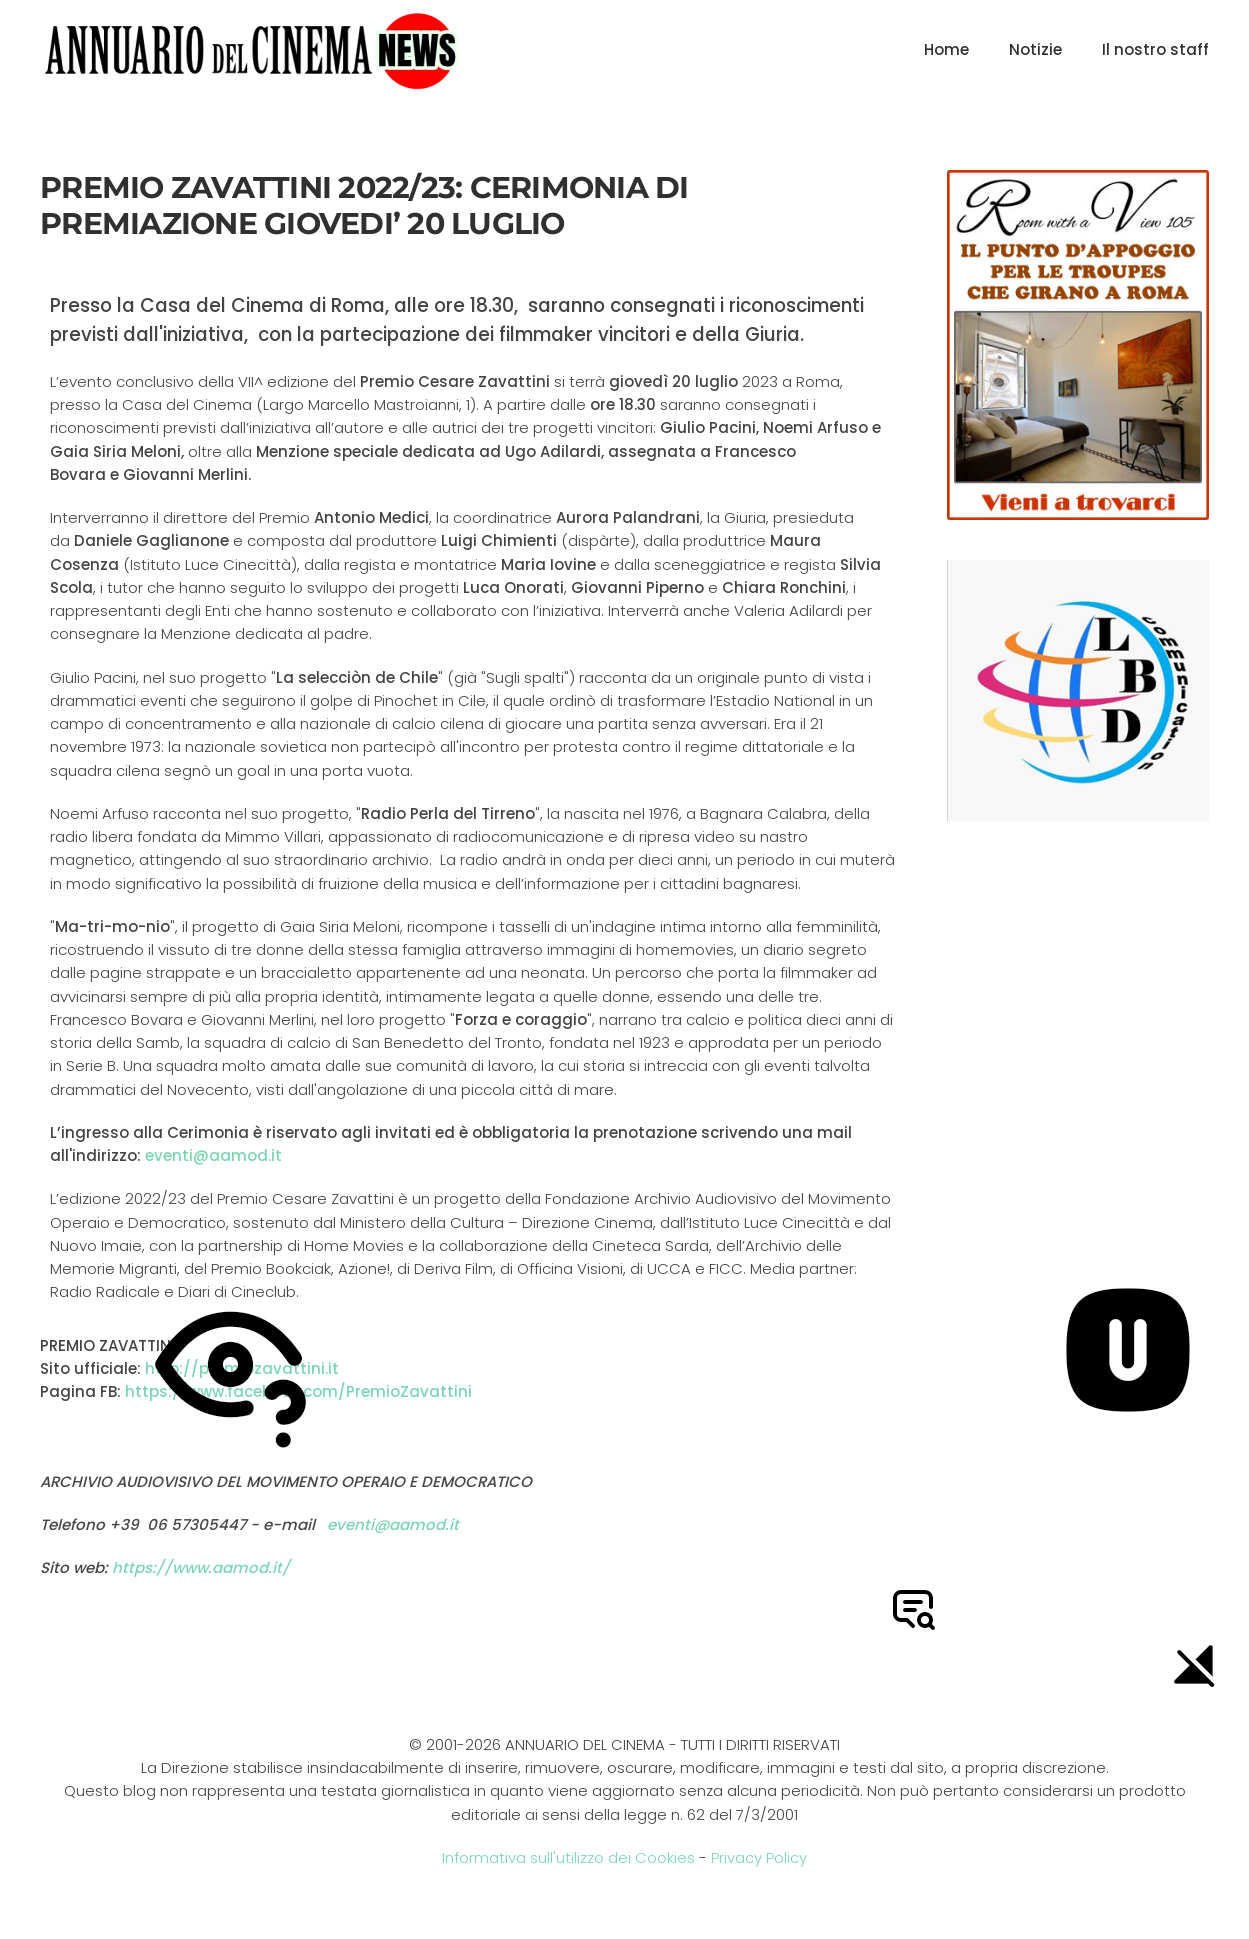  I want to click on search through your messages, so click(913, 1608).